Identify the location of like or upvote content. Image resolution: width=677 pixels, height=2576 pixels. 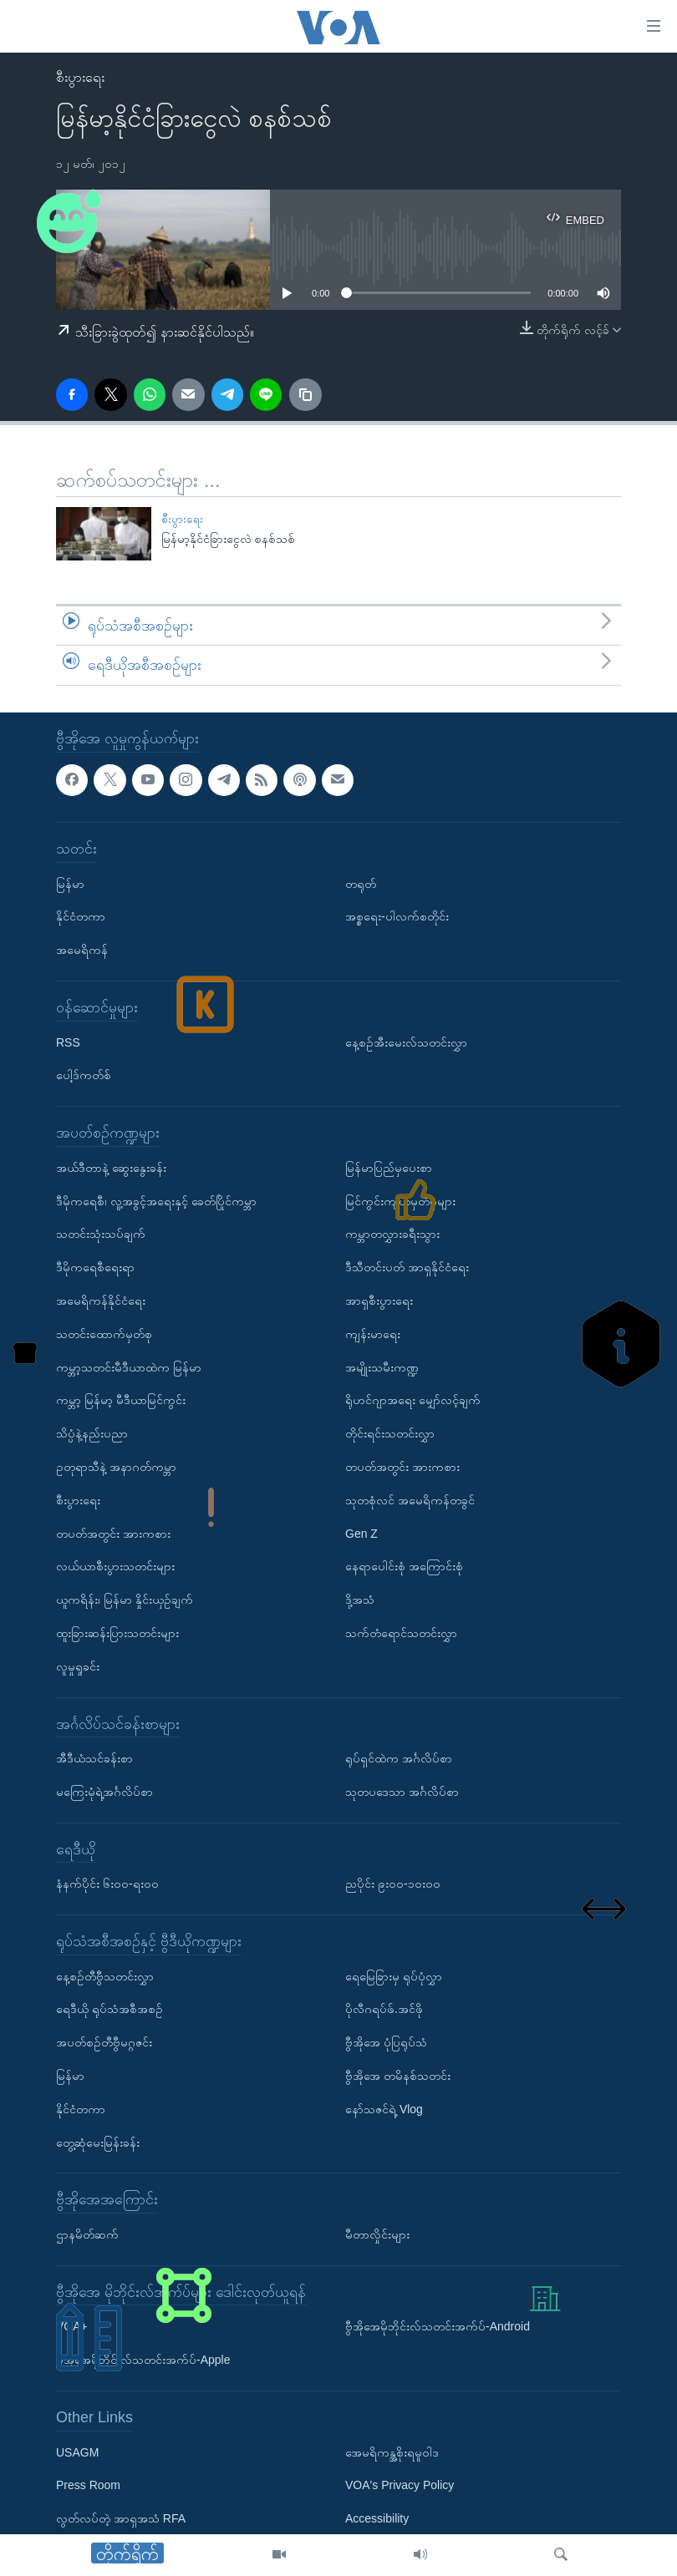
(416, 1199).